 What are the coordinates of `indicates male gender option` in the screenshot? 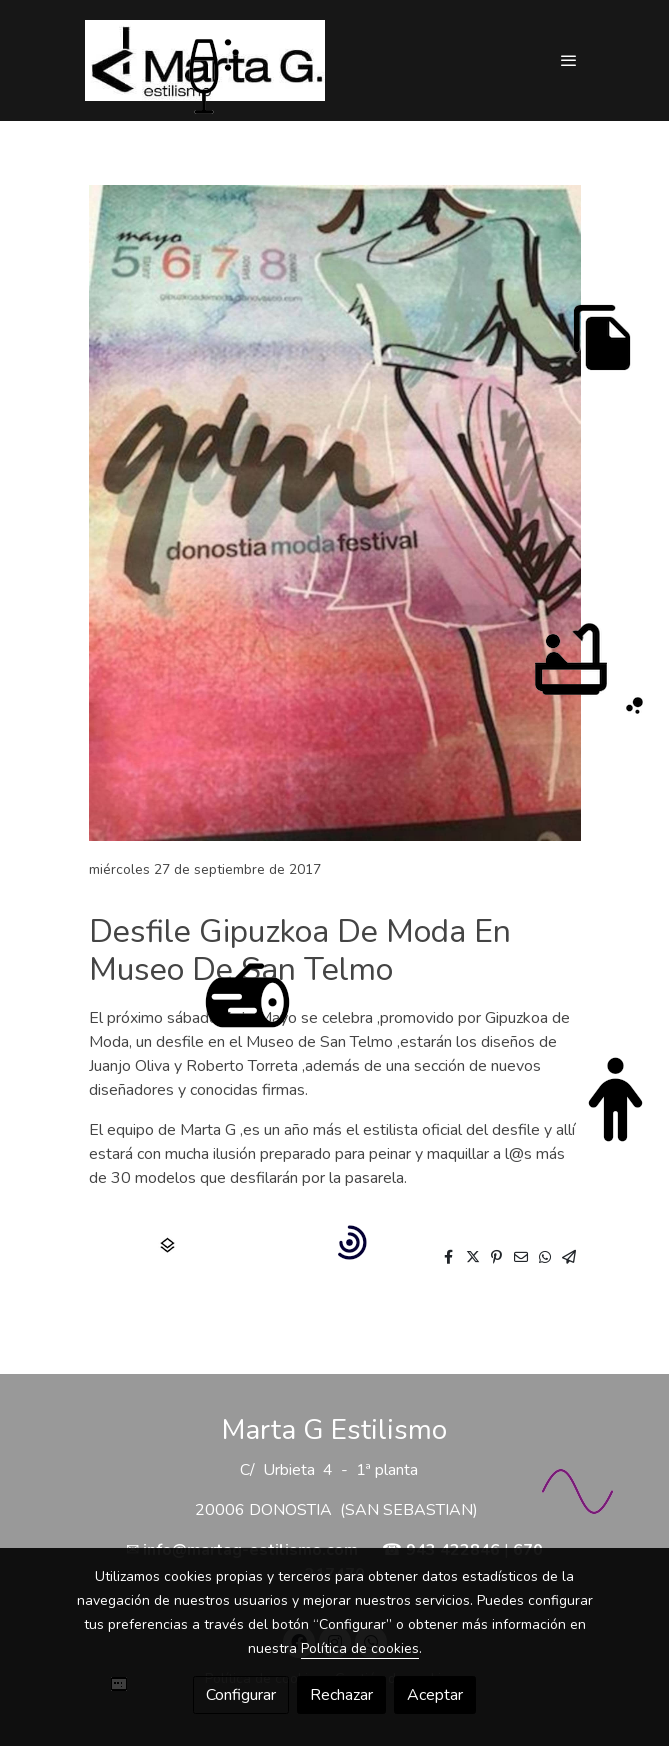 It's located at (615, 1099).